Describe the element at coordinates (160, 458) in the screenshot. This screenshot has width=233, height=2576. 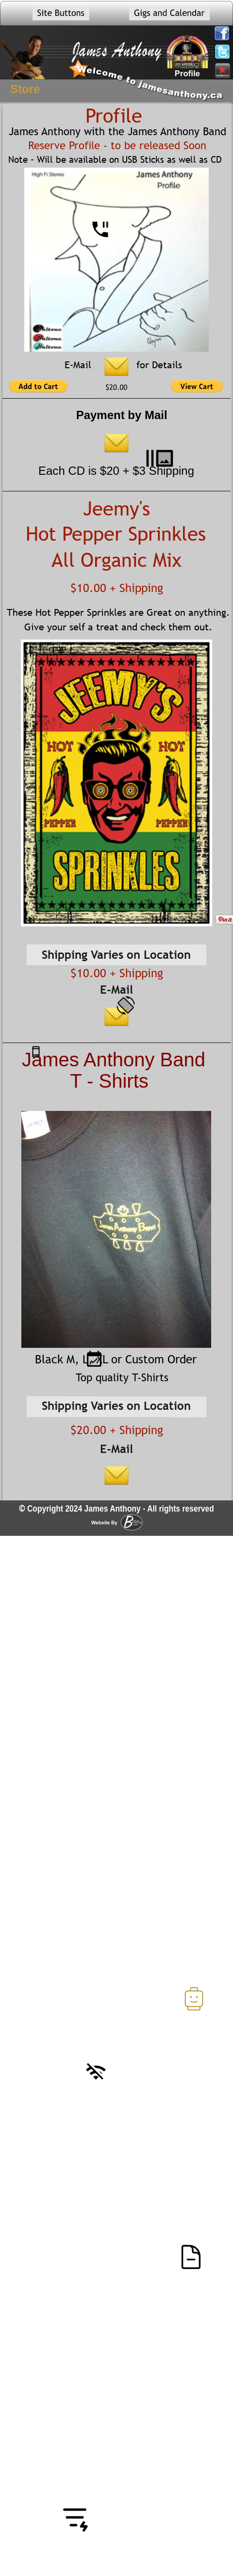
I see `enable burst mode for rapid photo capture` at that location.